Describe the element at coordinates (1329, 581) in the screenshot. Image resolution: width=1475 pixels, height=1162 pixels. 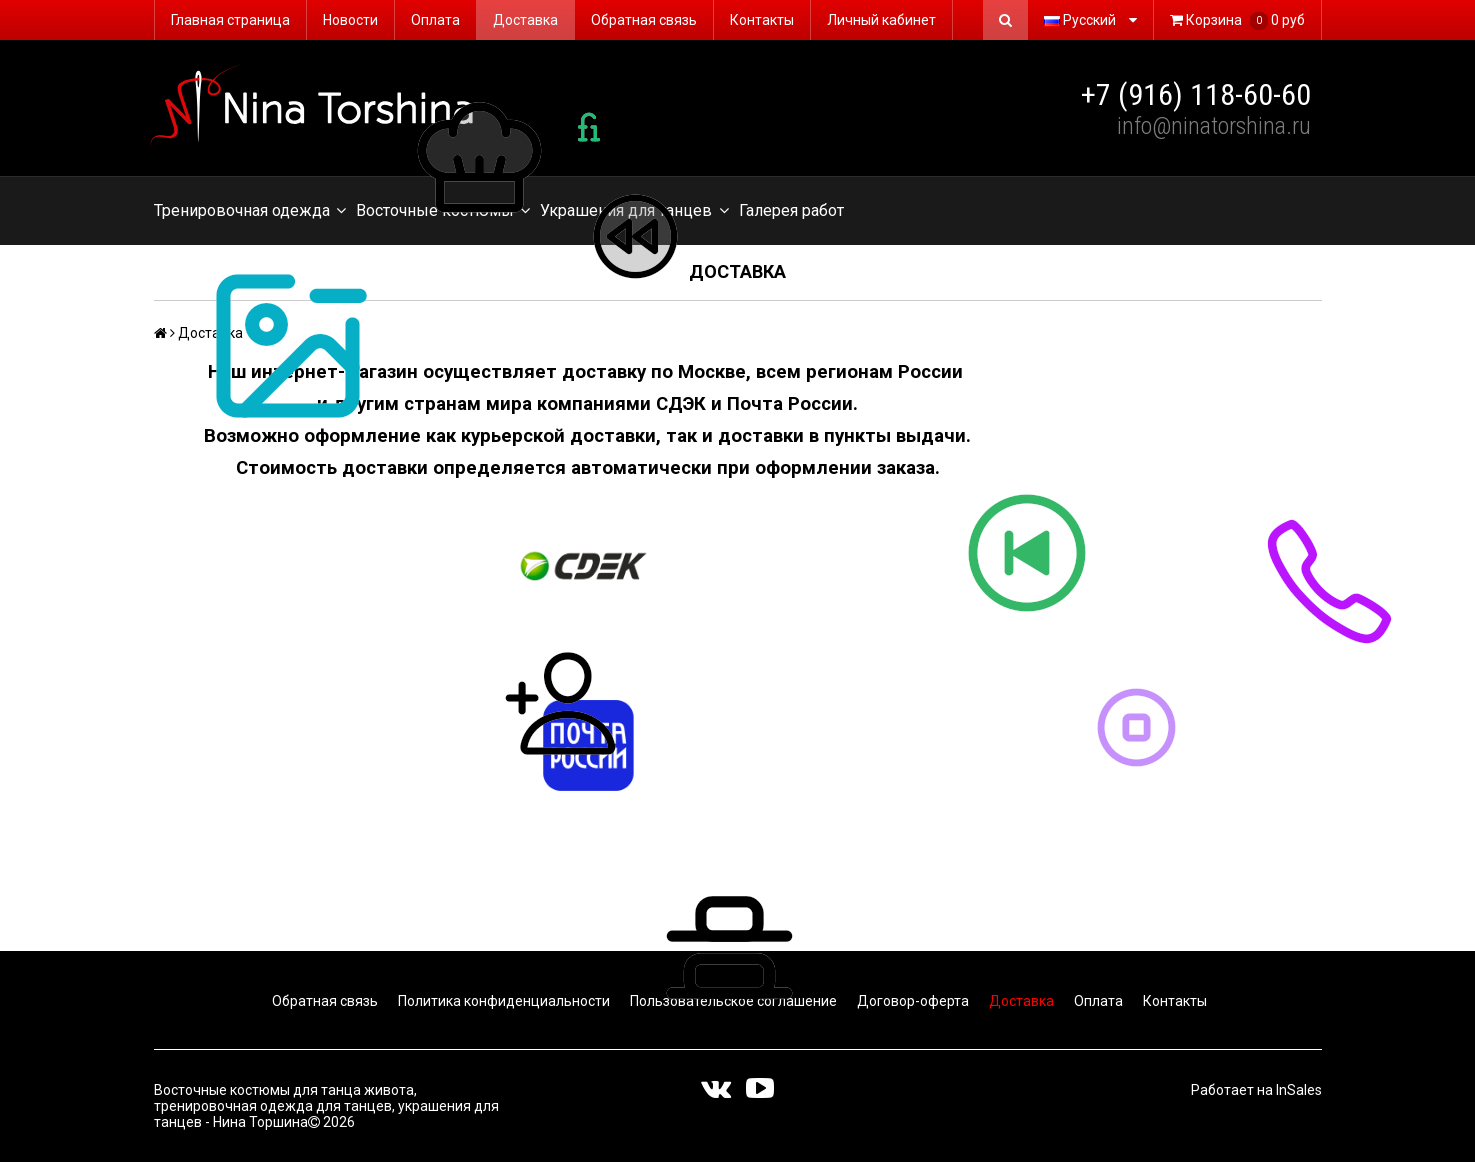
I see `make a phone call` at that location.